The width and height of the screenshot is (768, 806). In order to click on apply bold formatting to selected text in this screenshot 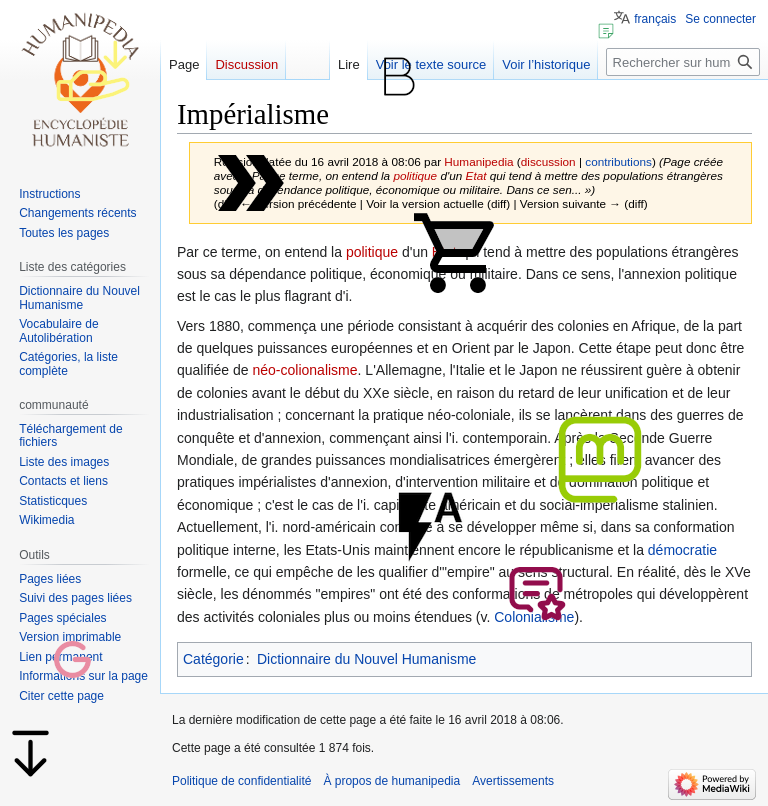, I will do `click(396, 77)`.